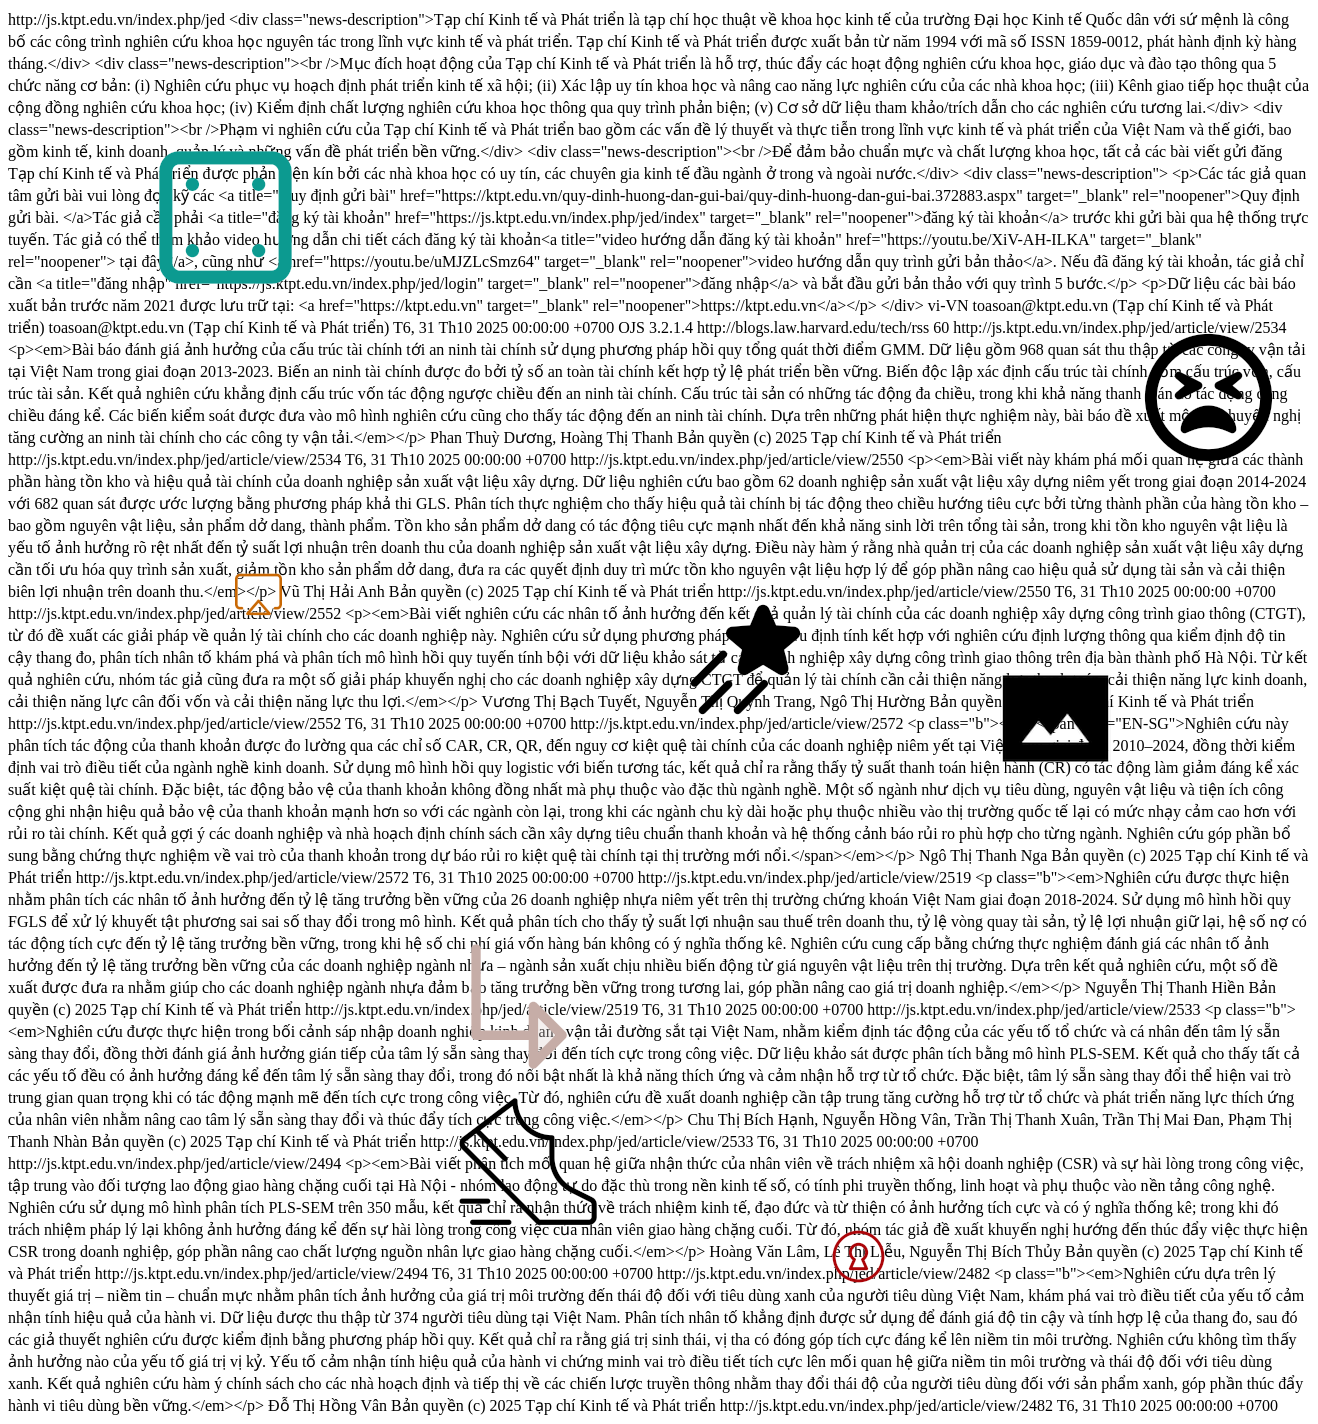  I want to click on indicates user fatigue or exhaustion status, so click(1208, 397).